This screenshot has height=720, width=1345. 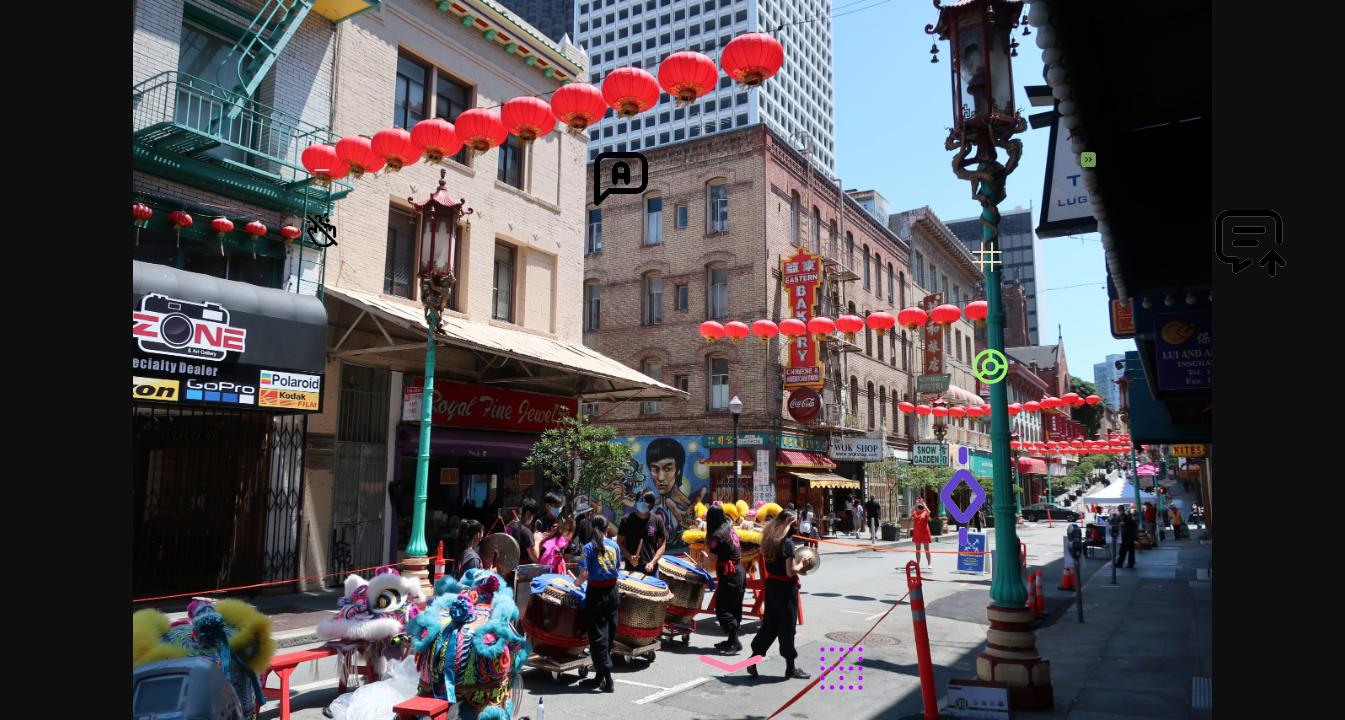 What do you see at coordinates (621, 176) in the screenshot?
I see `translate message or conversation` at bounding box center [621, 176].